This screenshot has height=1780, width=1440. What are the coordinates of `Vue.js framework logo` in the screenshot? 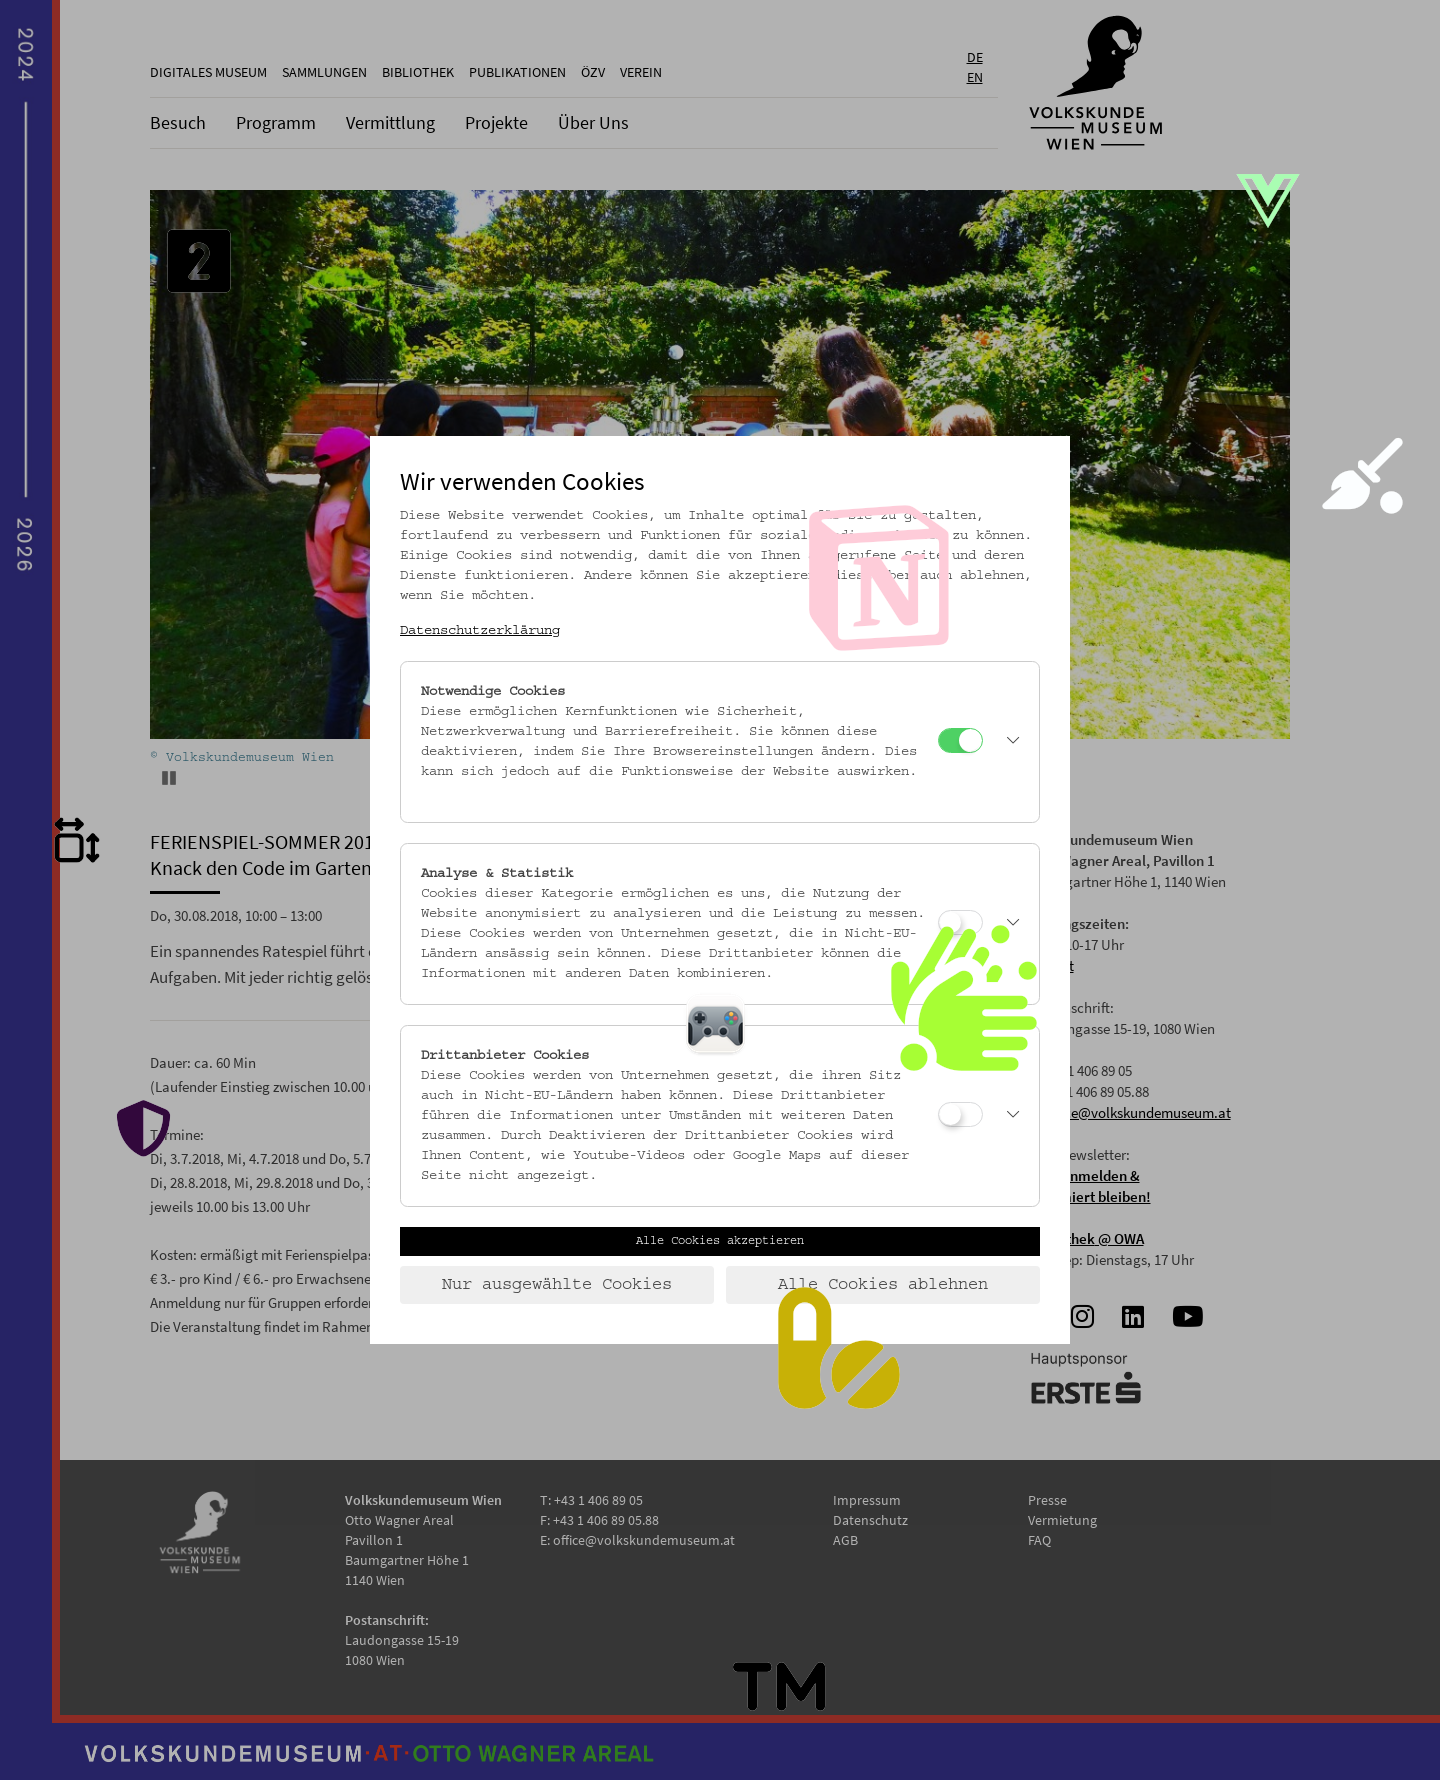 It's located at (1268, 201).